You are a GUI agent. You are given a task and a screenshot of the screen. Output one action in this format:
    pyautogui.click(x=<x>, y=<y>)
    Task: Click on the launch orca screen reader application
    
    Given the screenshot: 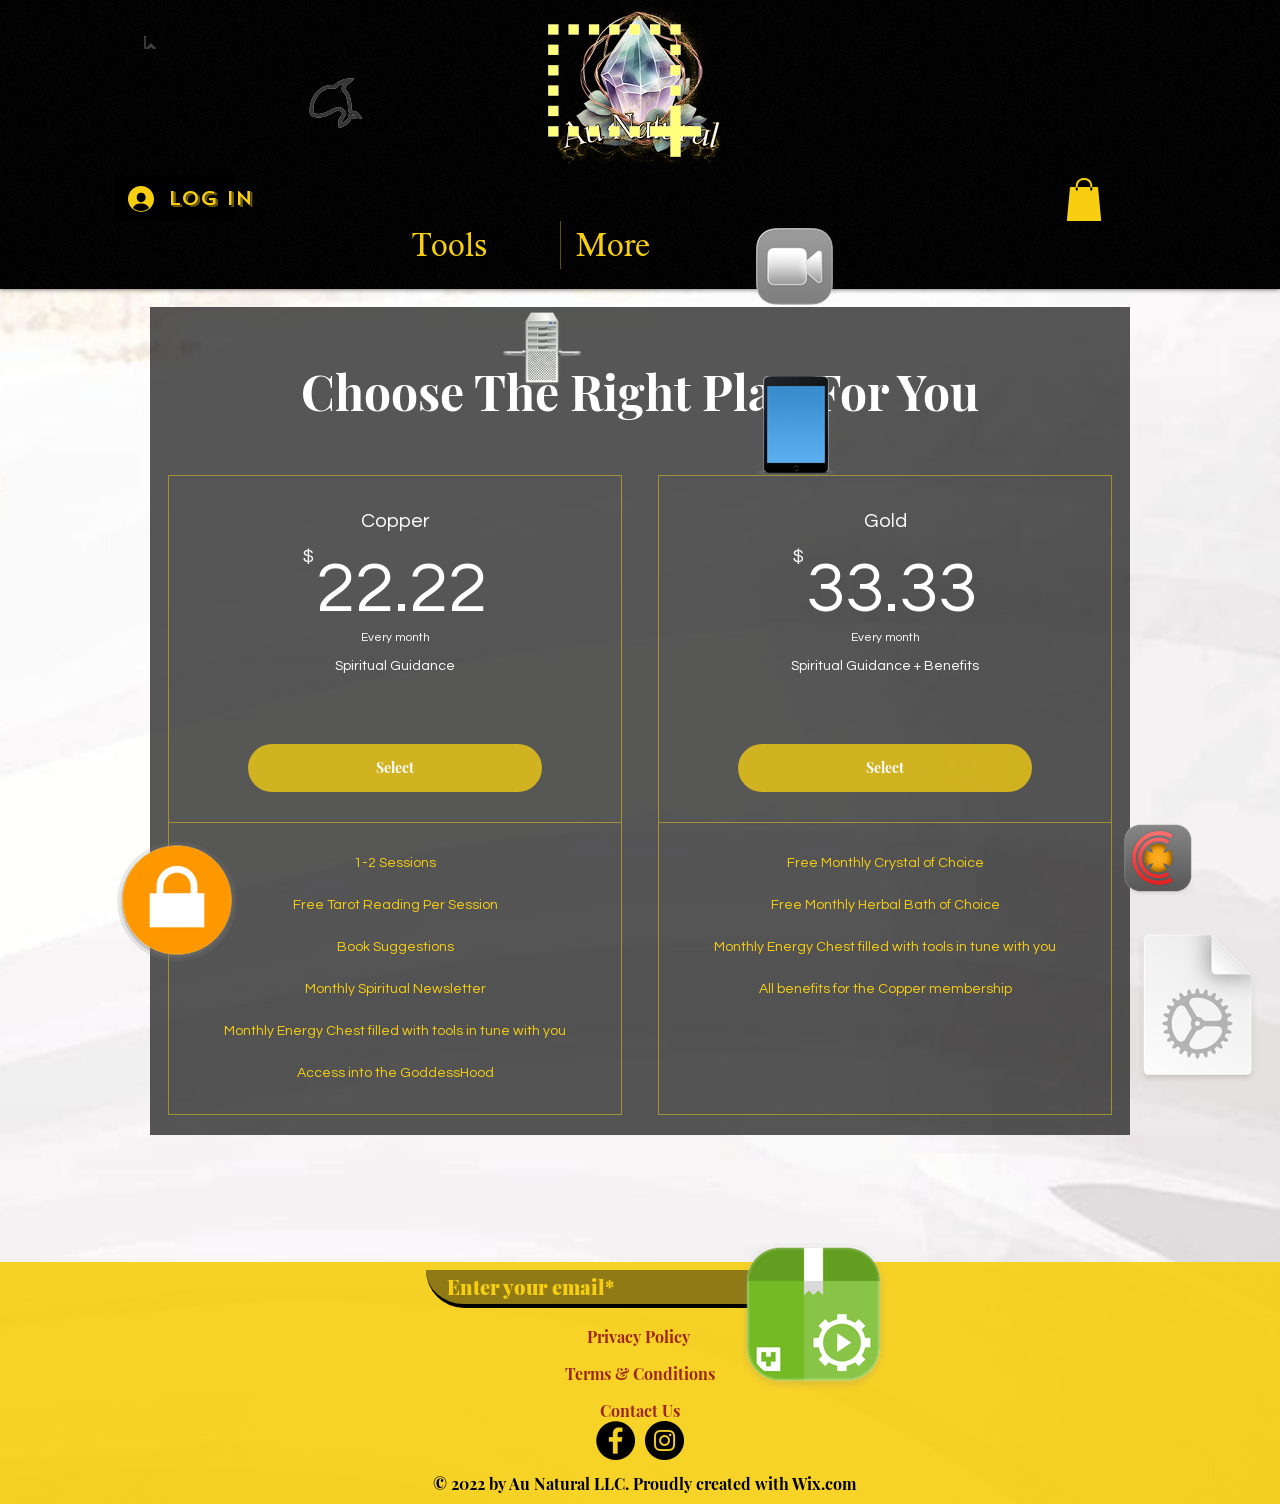 What is the action you would take?
    pyautogui.click(x=335, y=103)
    